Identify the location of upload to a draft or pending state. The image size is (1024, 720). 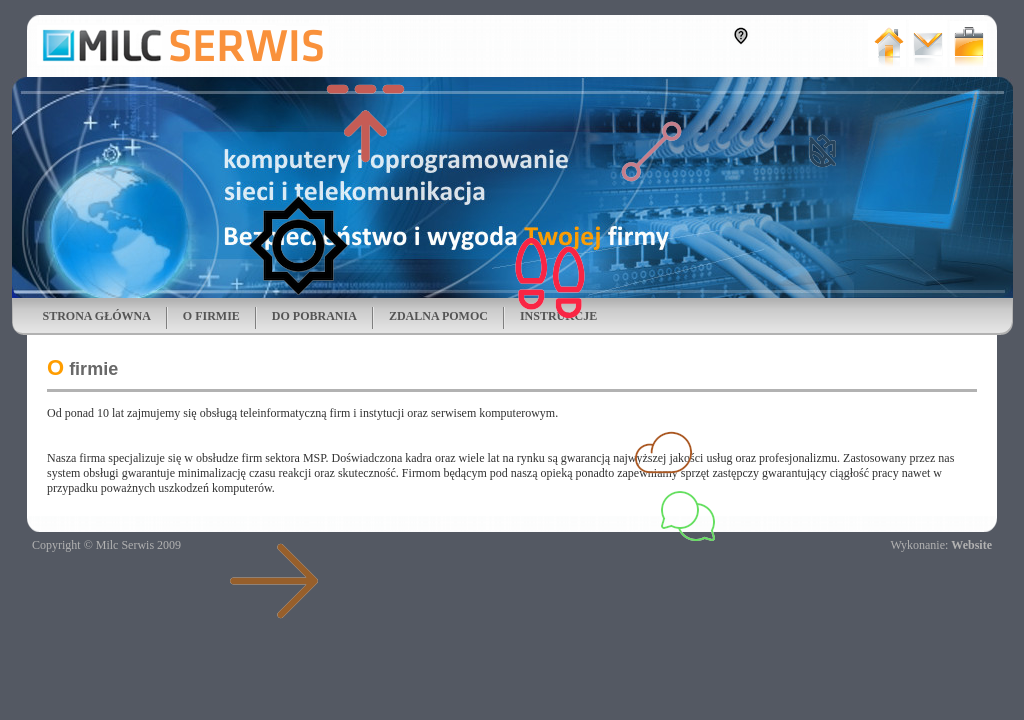
(365, 123).